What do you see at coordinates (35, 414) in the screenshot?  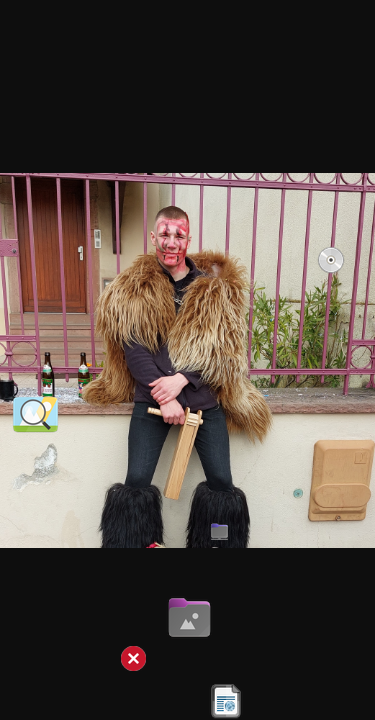 I see `open image viewer application` at bounding box center [35, 414].